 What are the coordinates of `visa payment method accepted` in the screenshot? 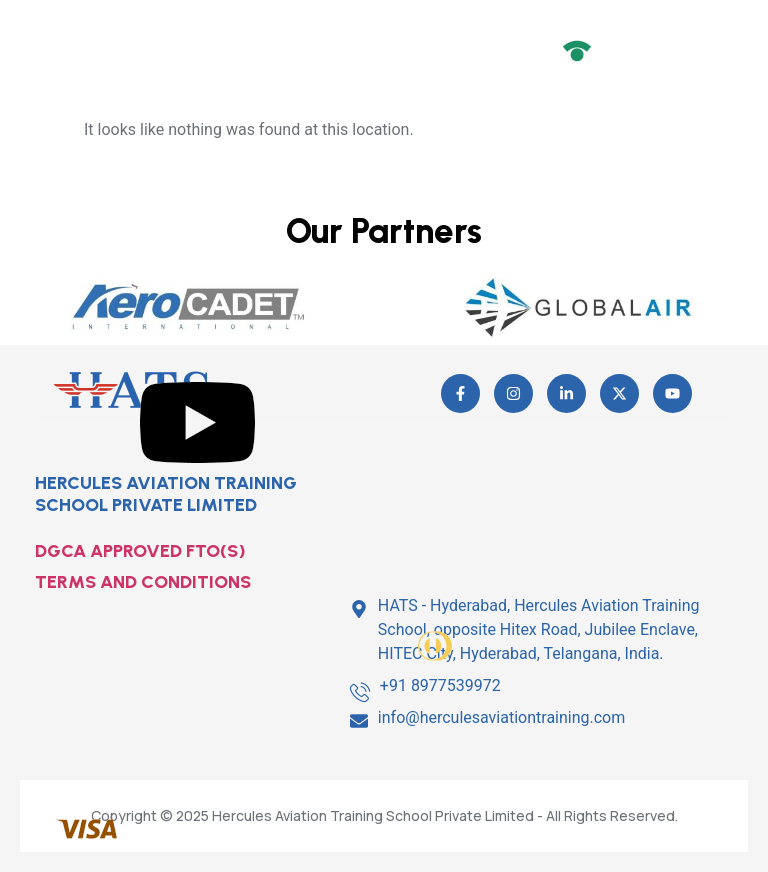 It's located at (87, 829).